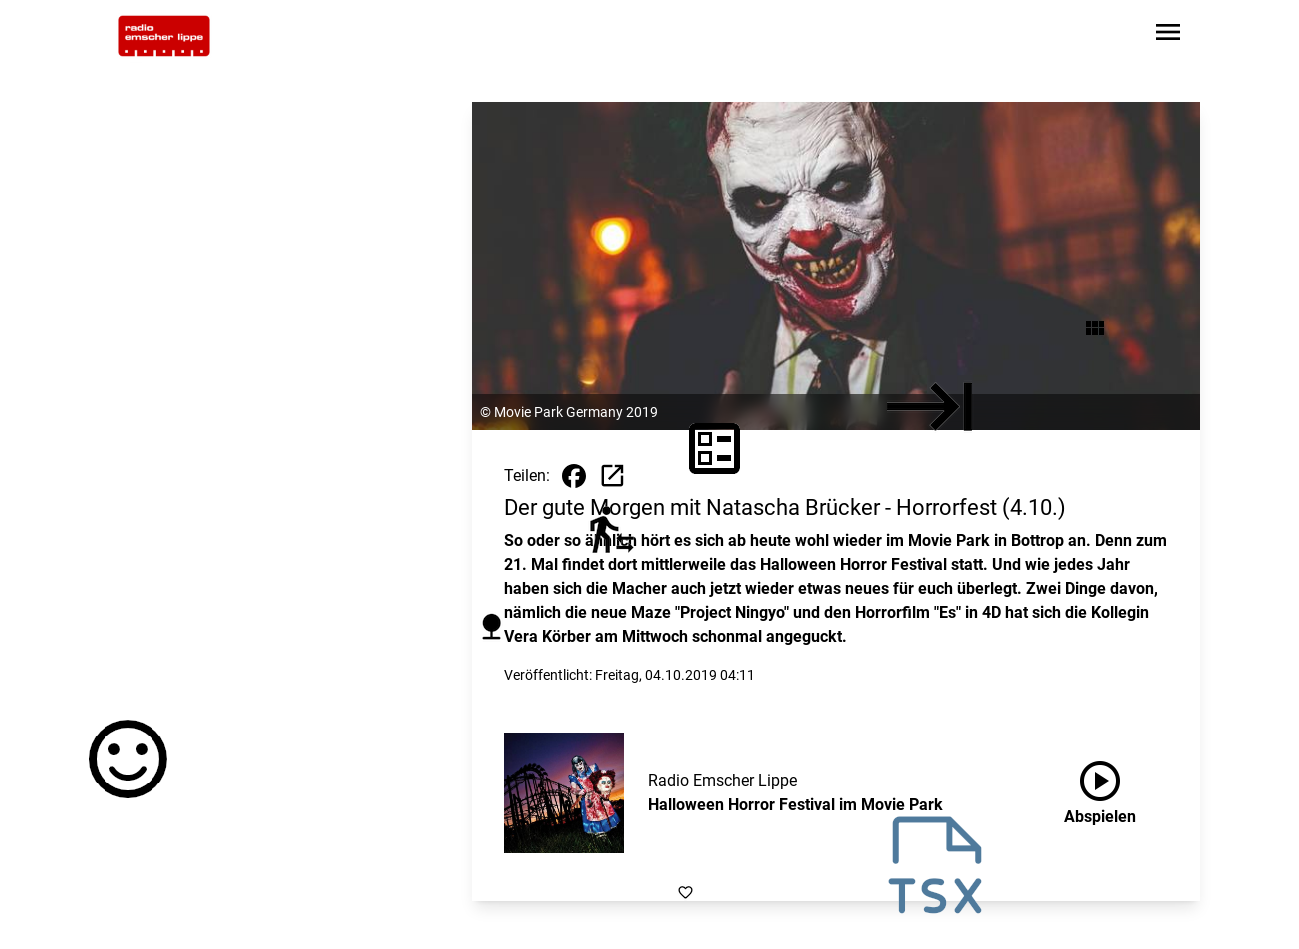 The width and height of the screenshot is (1299, 949). What do you see at coordinates (931, 406) in the screenshot?
I see `move cursor to end of line or field` at bounding box center [931, 406].